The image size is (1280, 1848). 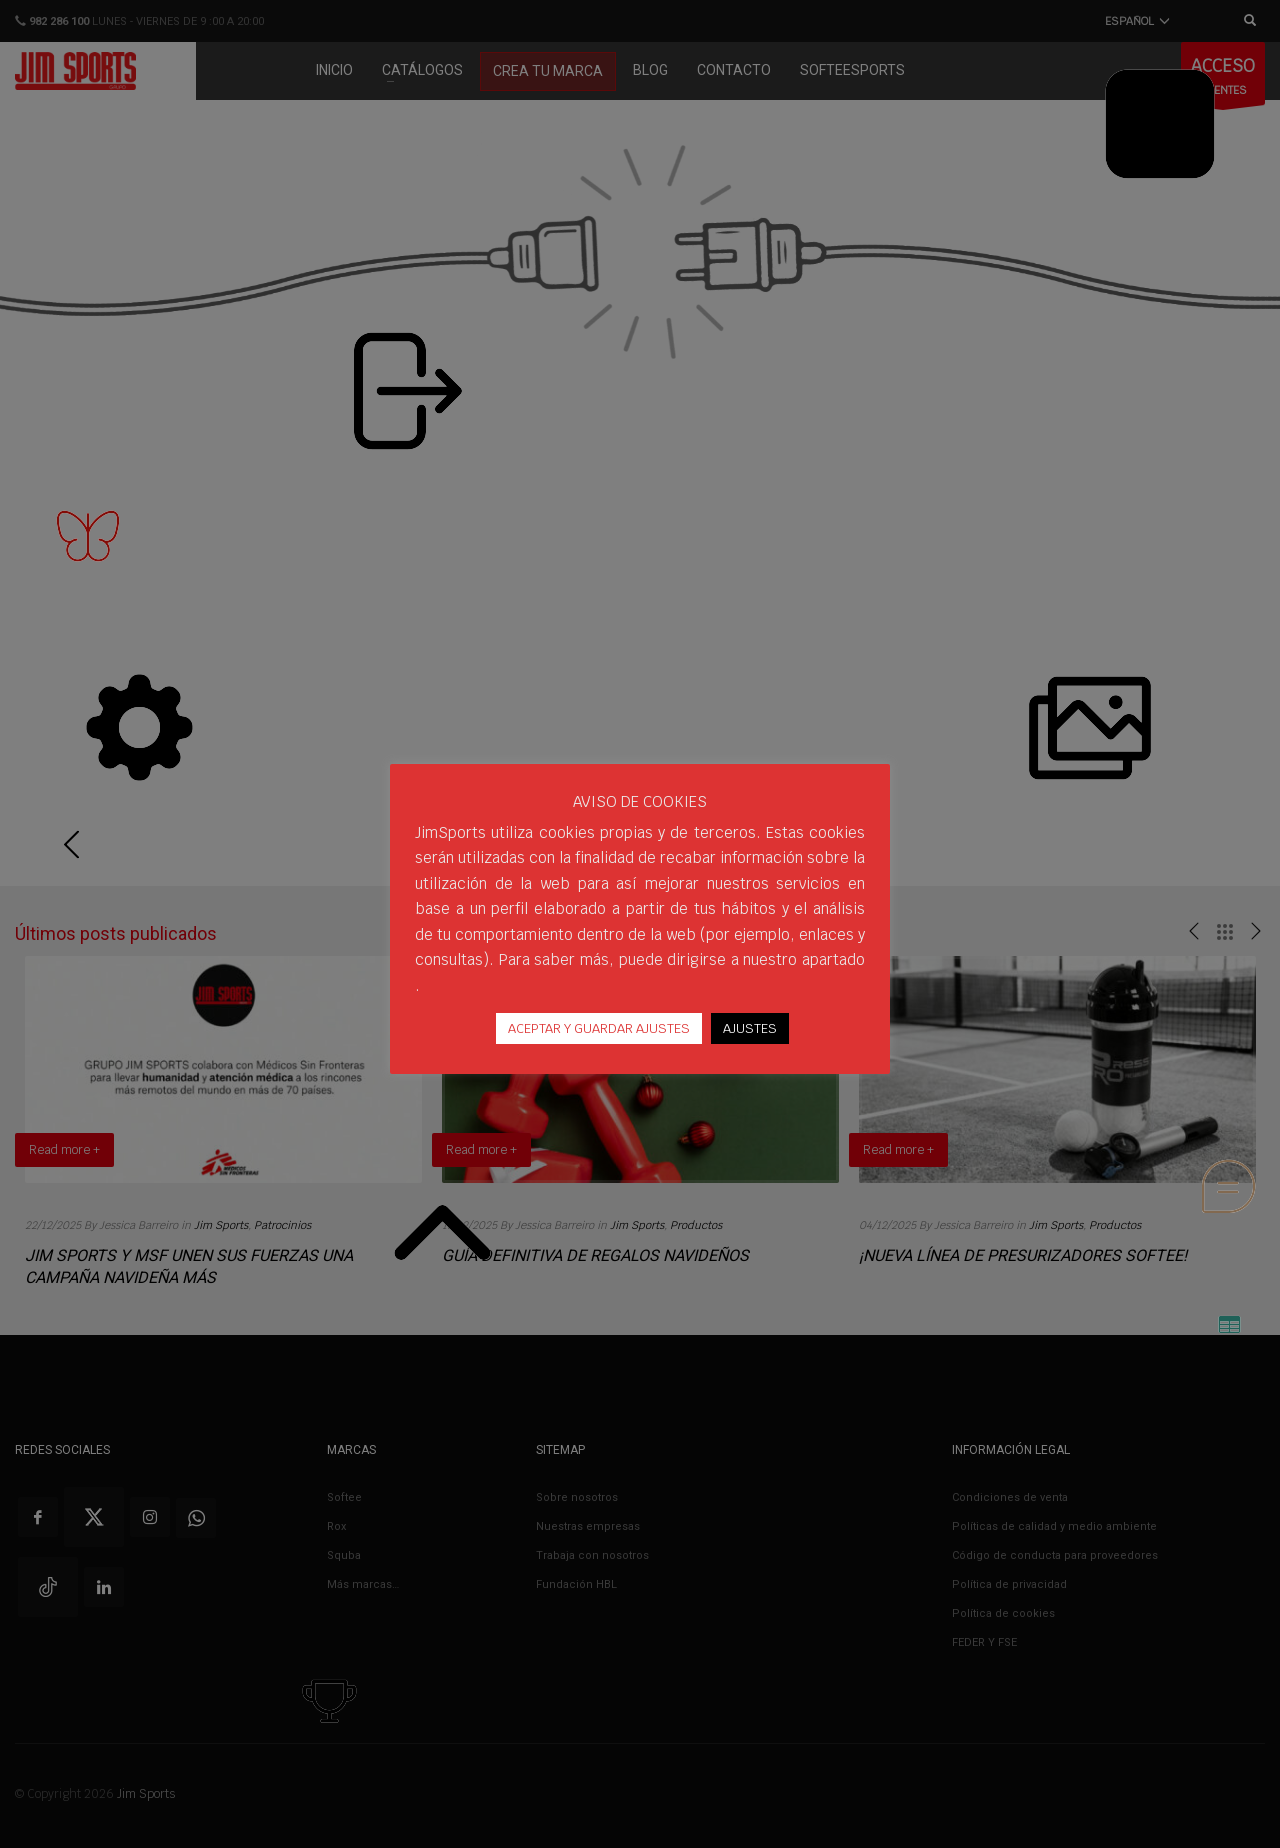 I want to click on go back to the previous screen, so click(x=71, y=844).